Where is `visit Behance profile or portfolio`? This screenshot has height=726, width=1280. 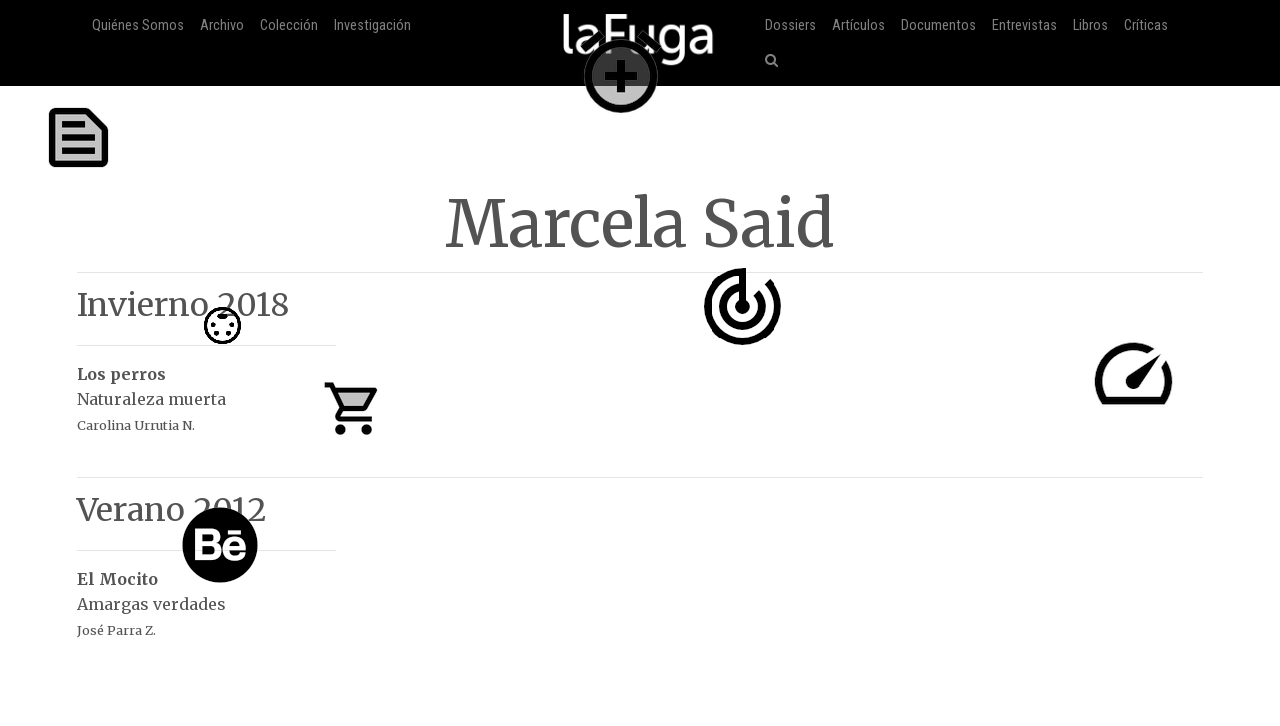 visit Behance profile or portfolio is located at coordinates (220, 545).